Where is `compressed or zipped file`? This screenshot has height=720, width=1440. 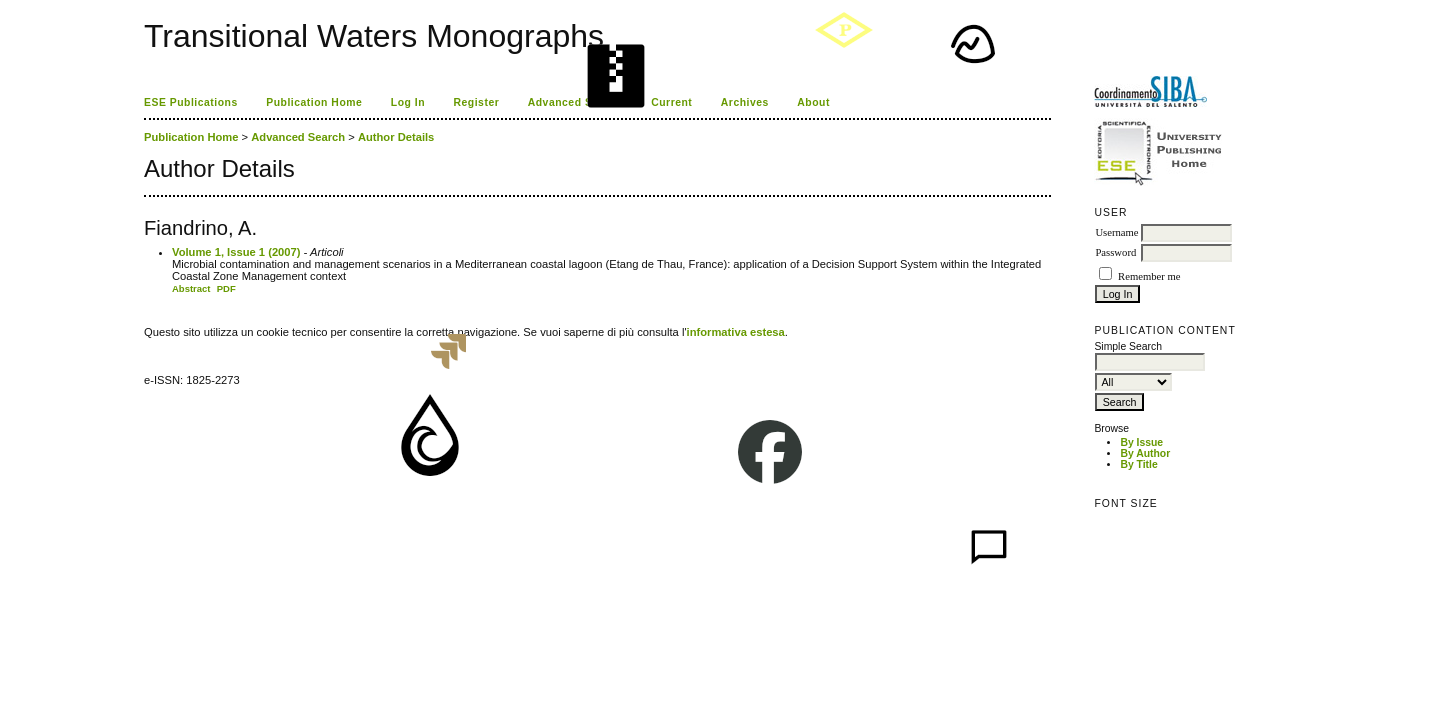
compressed or zipped file is located at coordinates (616, 76).